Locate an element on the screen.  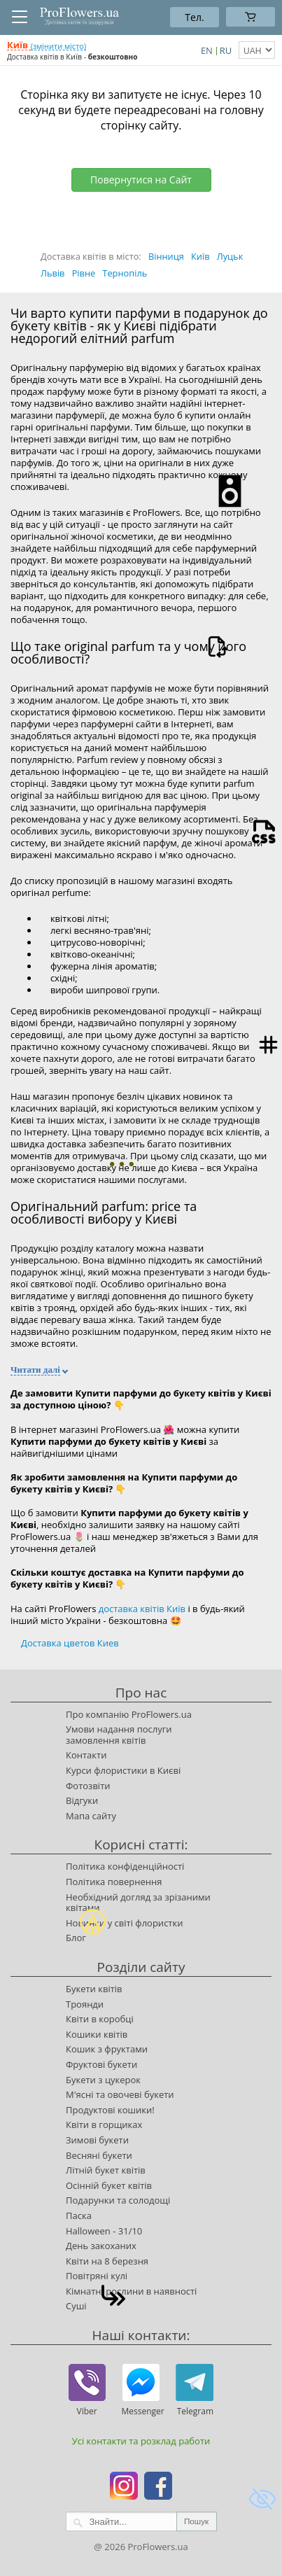
open a CSS stylesheet file is located at coordinates (264, 832).